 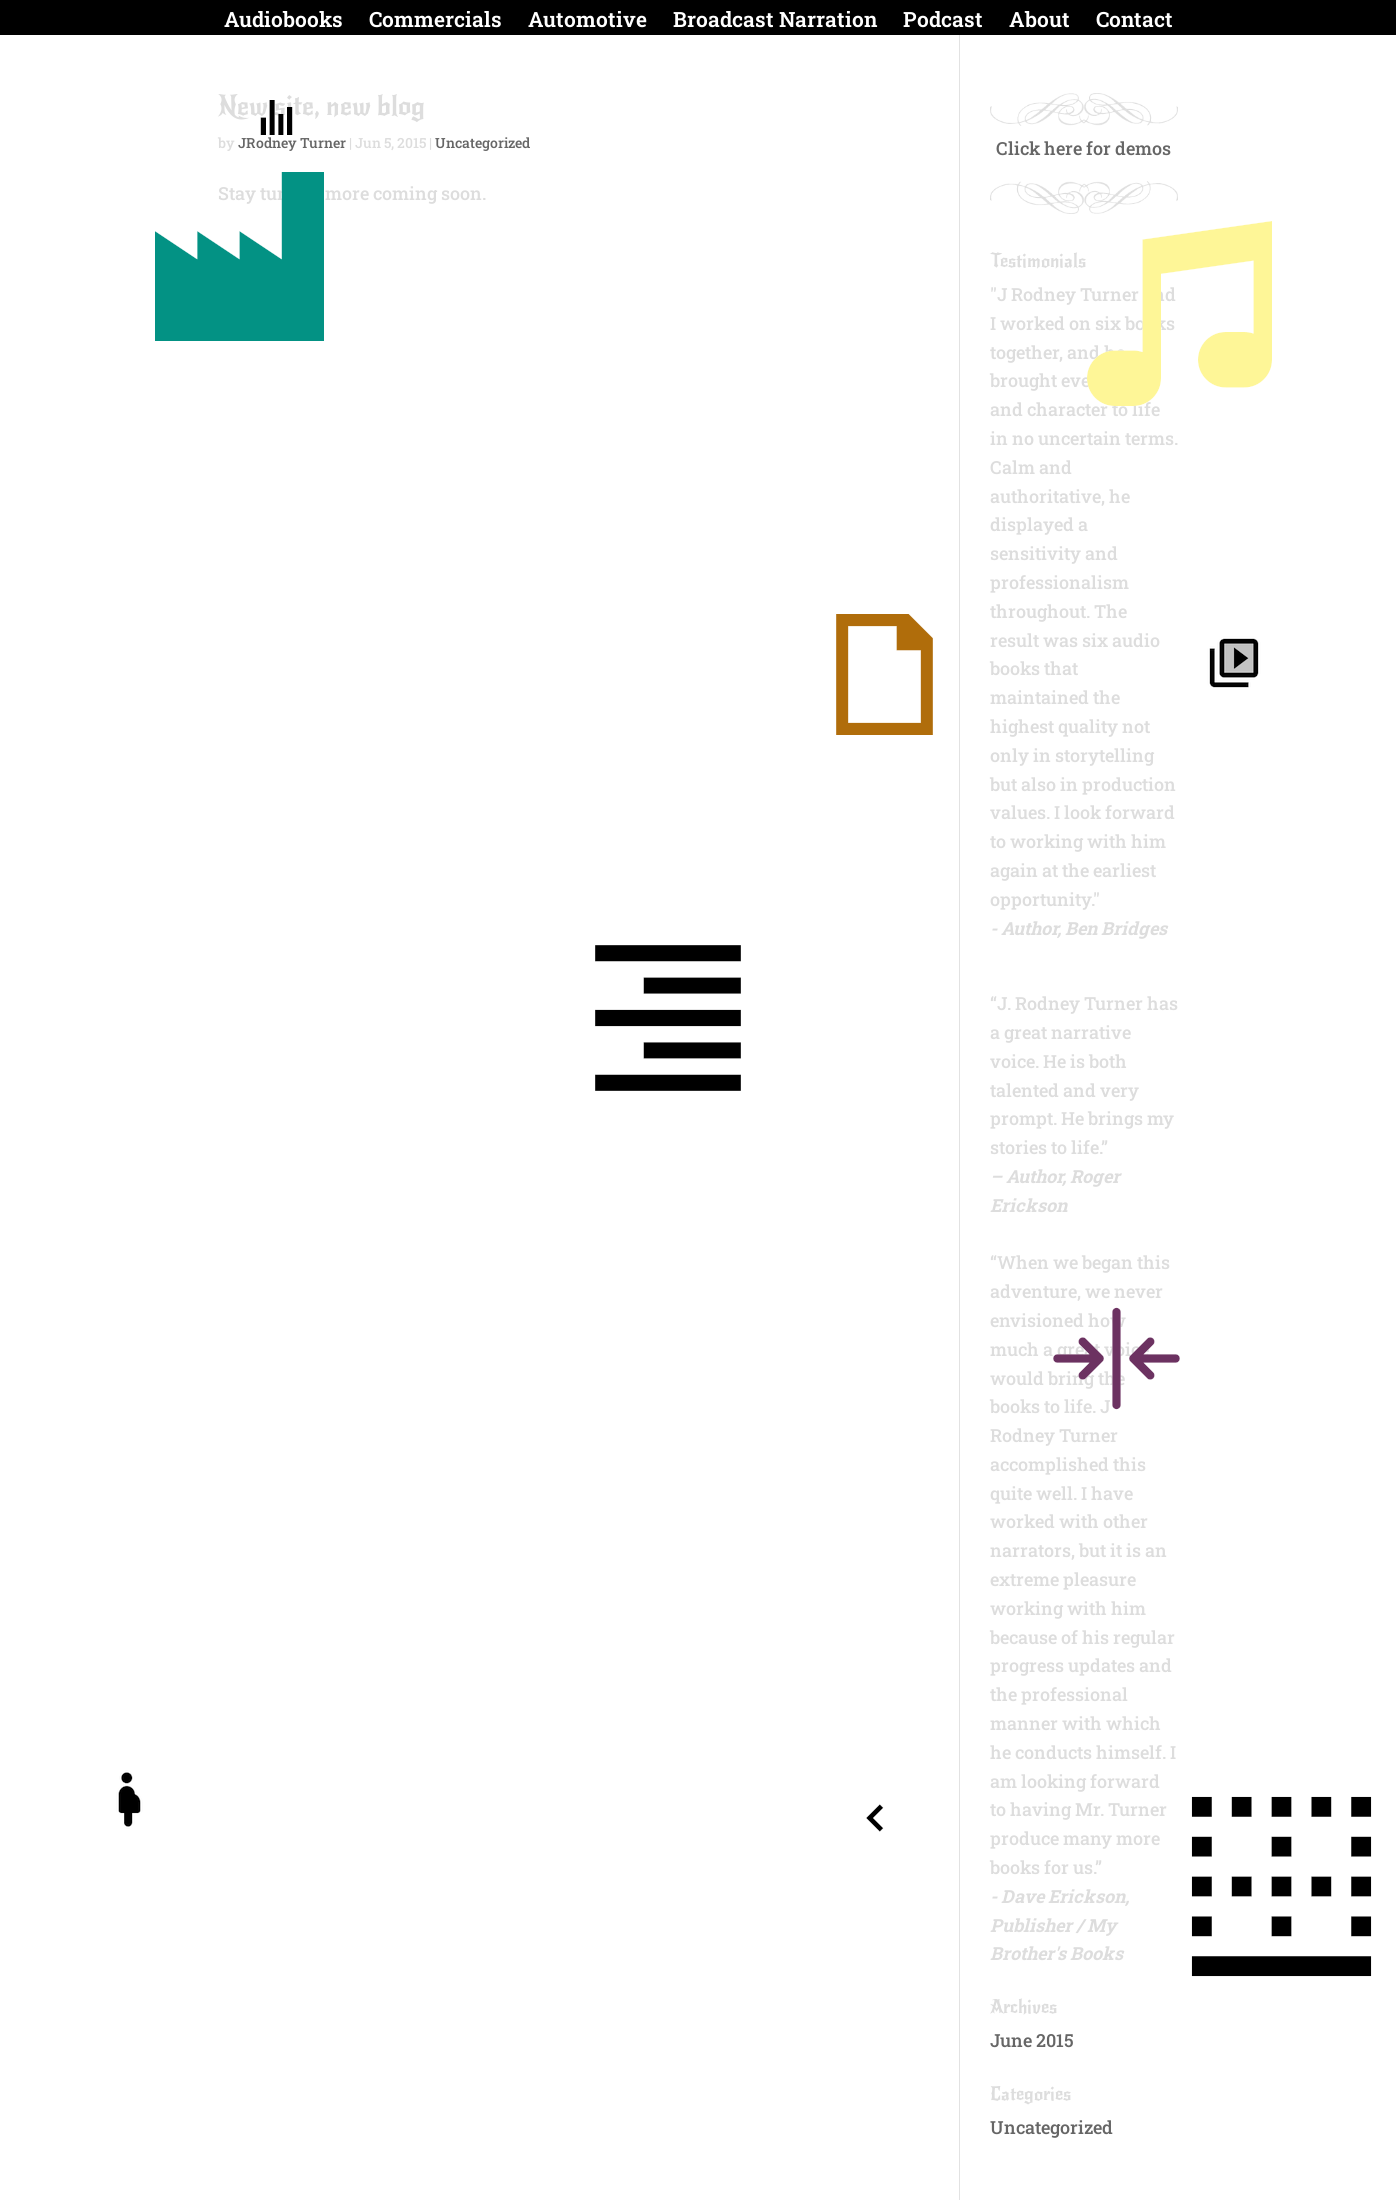 I want to click on apply bottom border to selected cells, so click(x=1281, y=1886).